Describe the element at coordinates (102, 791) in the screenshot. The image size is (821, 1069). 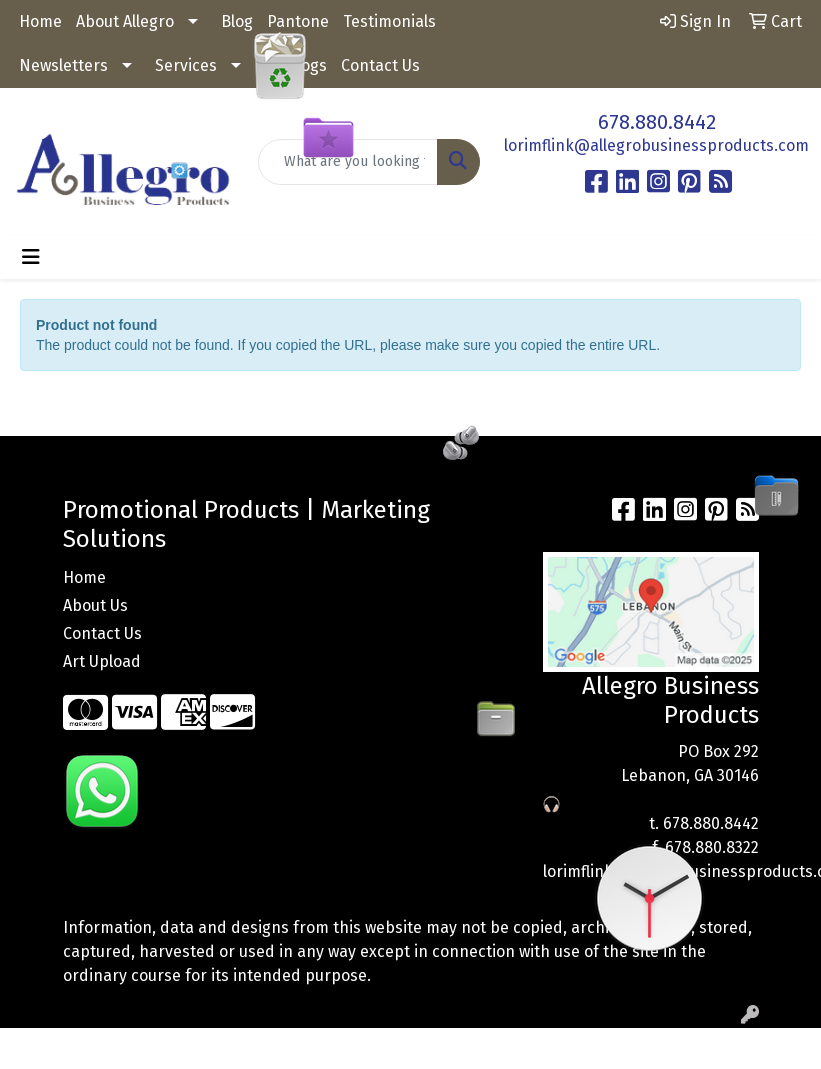
I see `open WhatsApp messaging app` at that location.